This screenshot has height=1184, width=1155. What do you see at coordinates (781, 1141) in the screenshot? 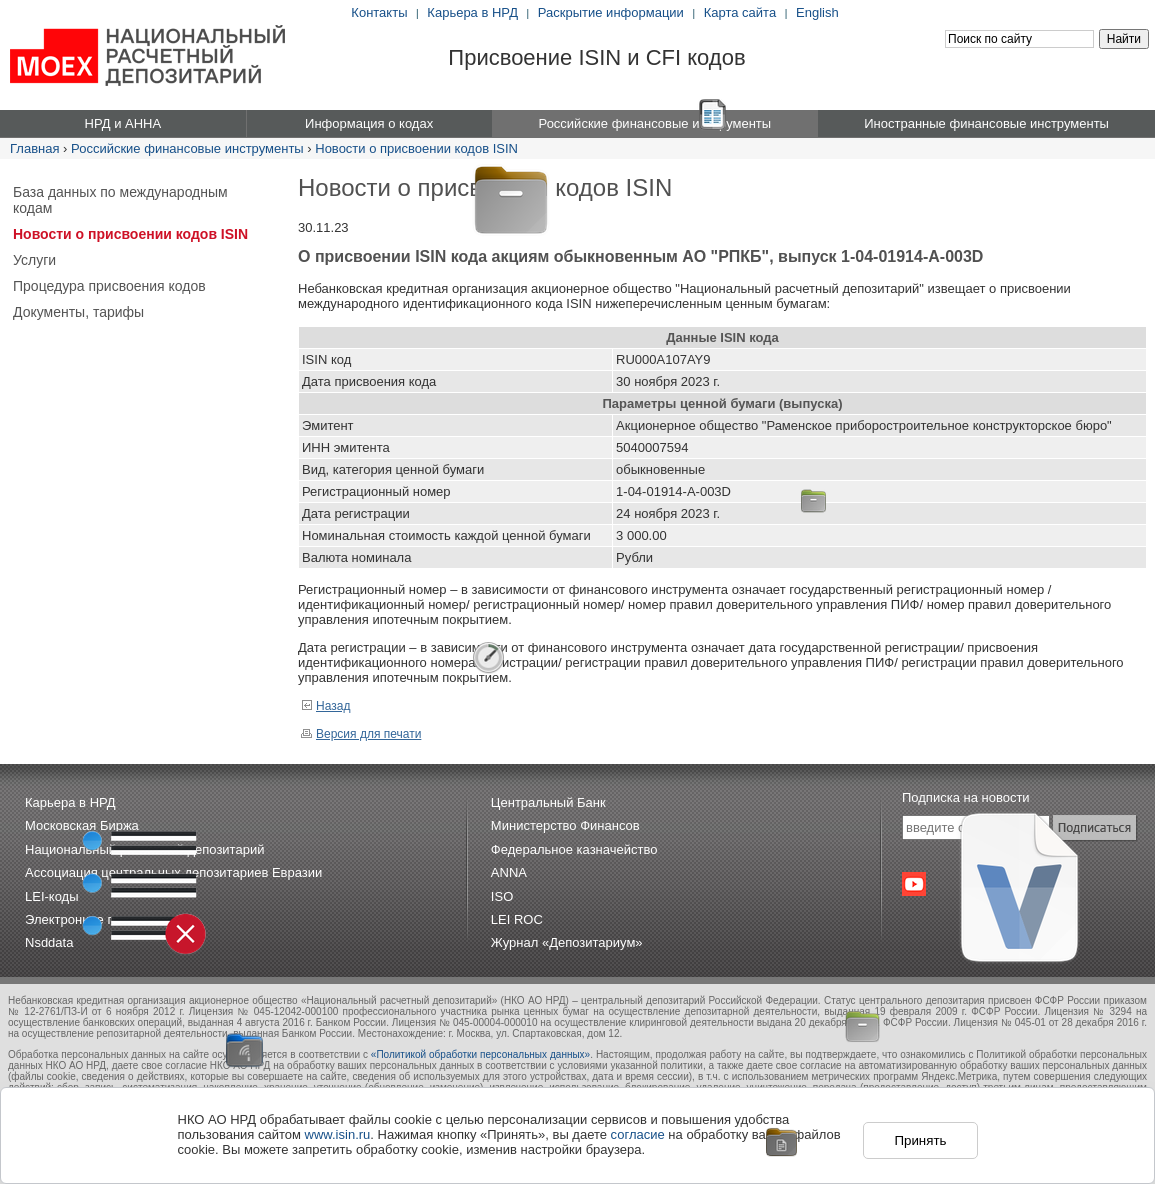
I see `open your documents folder` at bounding box center [781, 1141].